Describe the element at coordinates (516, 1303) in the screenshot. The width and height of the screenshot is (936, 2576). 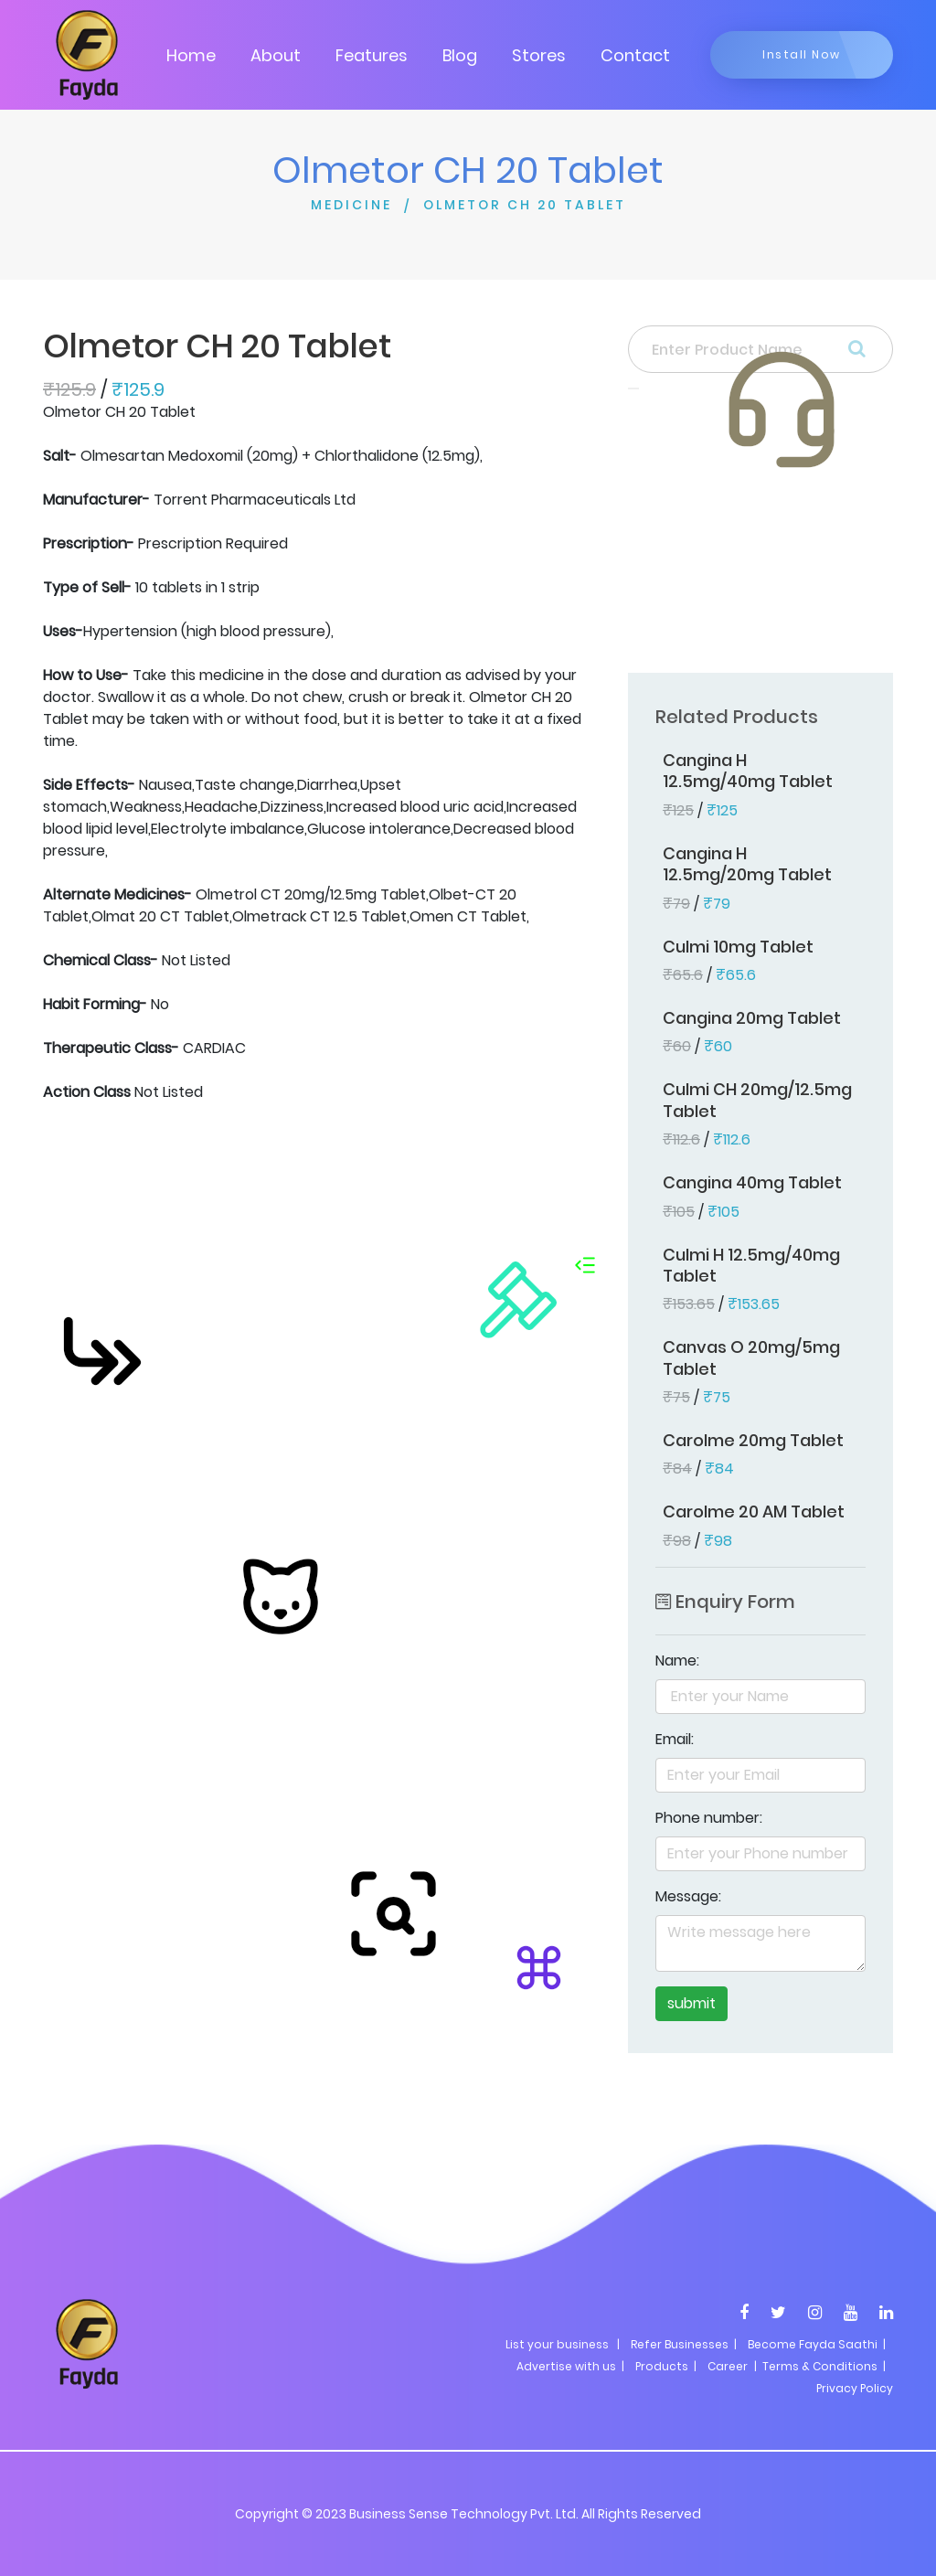
I see `access legal or terms of service information` at that location.